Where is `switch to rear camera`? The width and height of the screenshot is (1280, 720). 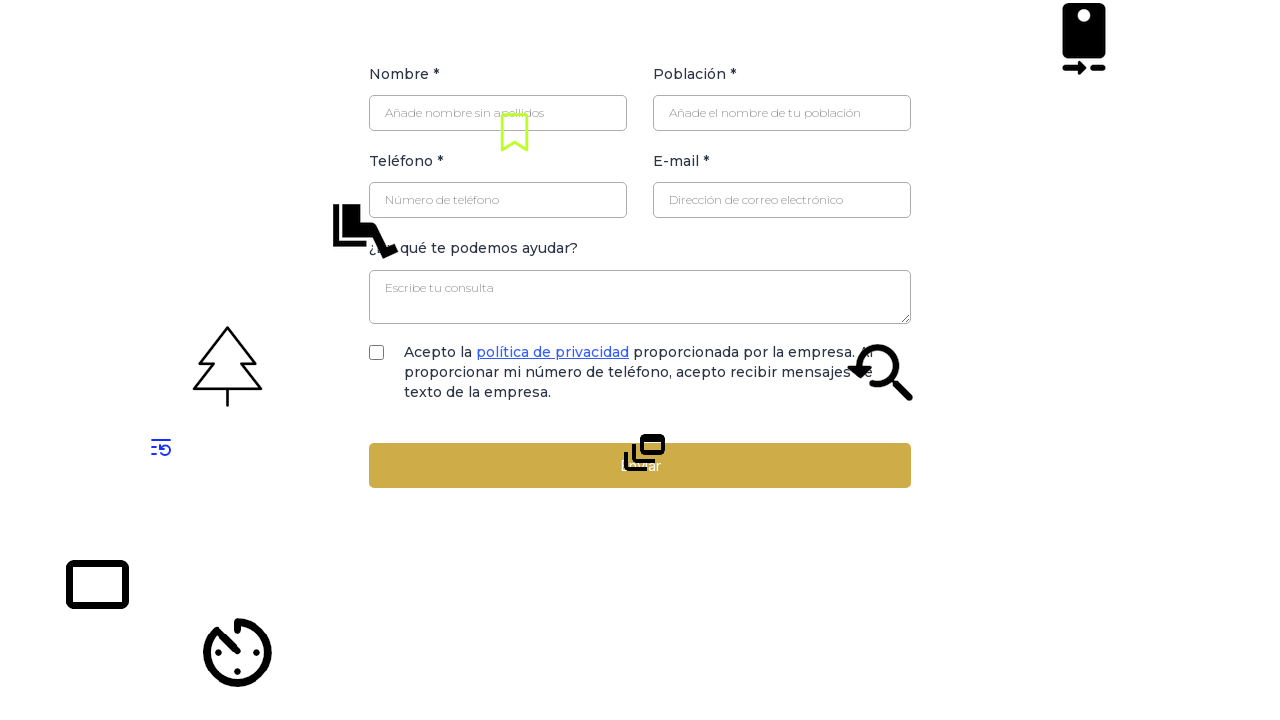 switch to rear camera is located at coordinates (1084, 40).